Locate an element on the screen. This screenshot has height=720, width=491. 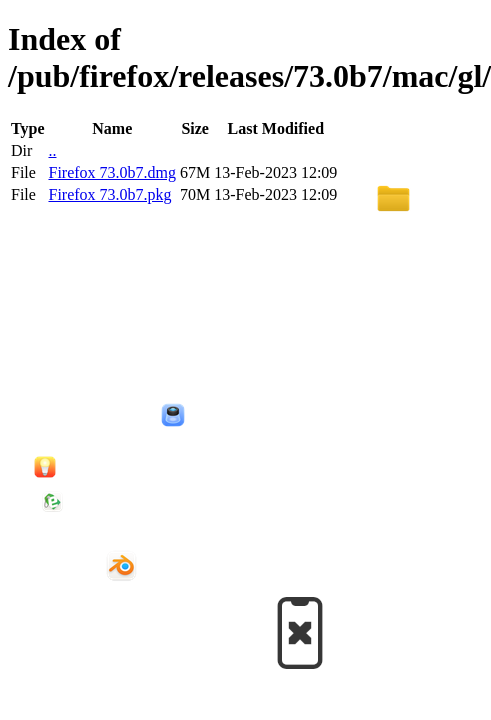
open folder containing files or documents is located at coordinates (393, 198).